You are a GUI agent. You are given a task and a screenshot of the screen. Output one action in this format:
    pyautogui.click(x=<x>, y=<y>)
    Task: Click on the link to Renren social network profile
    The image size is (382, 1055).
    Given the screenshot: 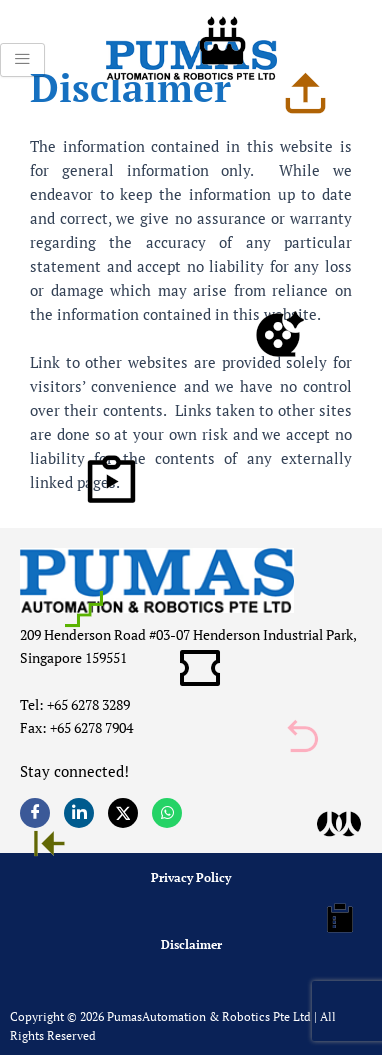 What is the action you would take?
    pyautogui.click(x=339, y=824)
    